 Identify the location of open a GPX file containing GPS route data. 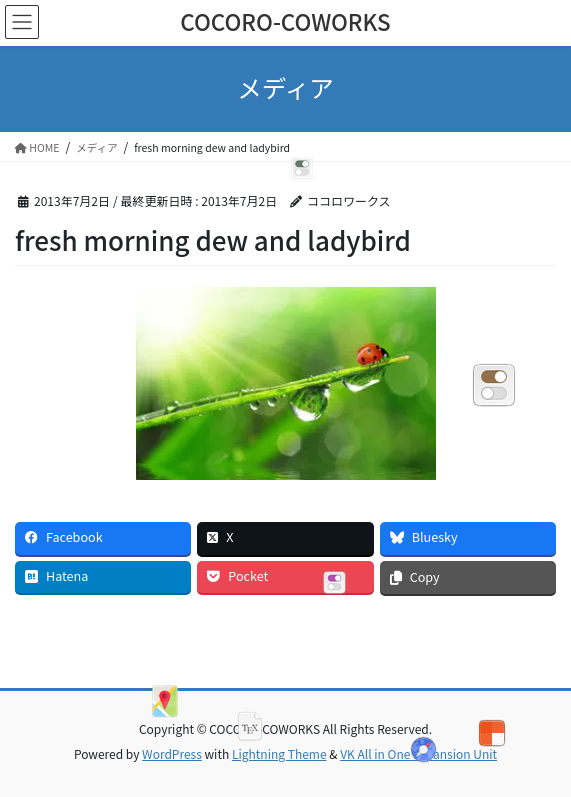
(165, 701).